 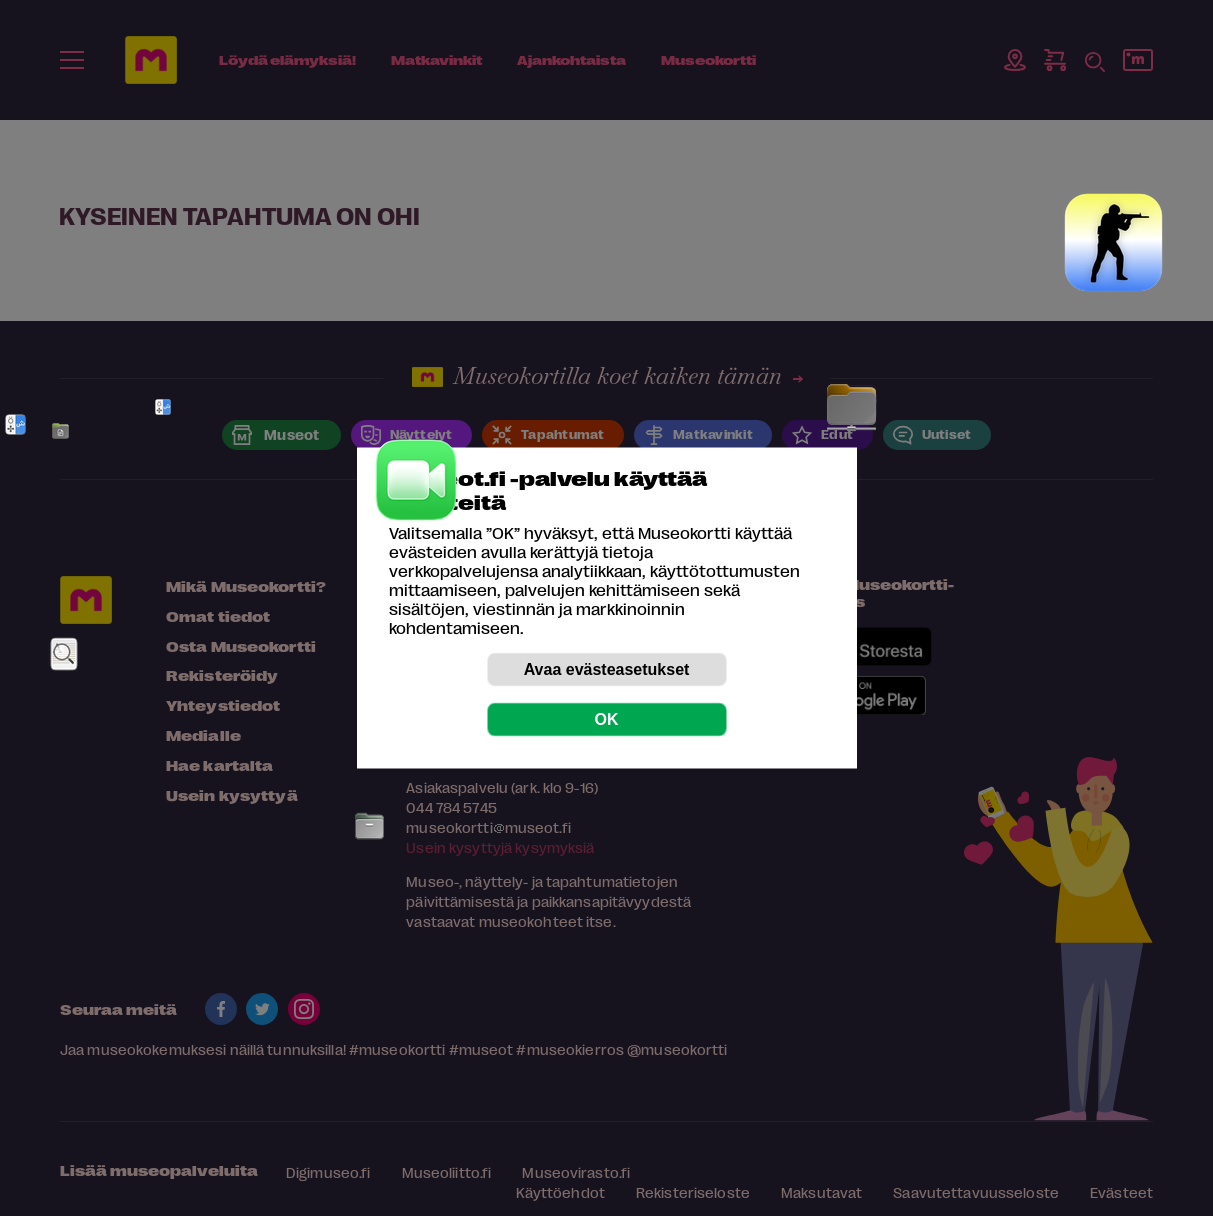 What do you see at coordinates (369, 825) in the screenshot?
I see `open file manager application` at bounding box center [369, 825].